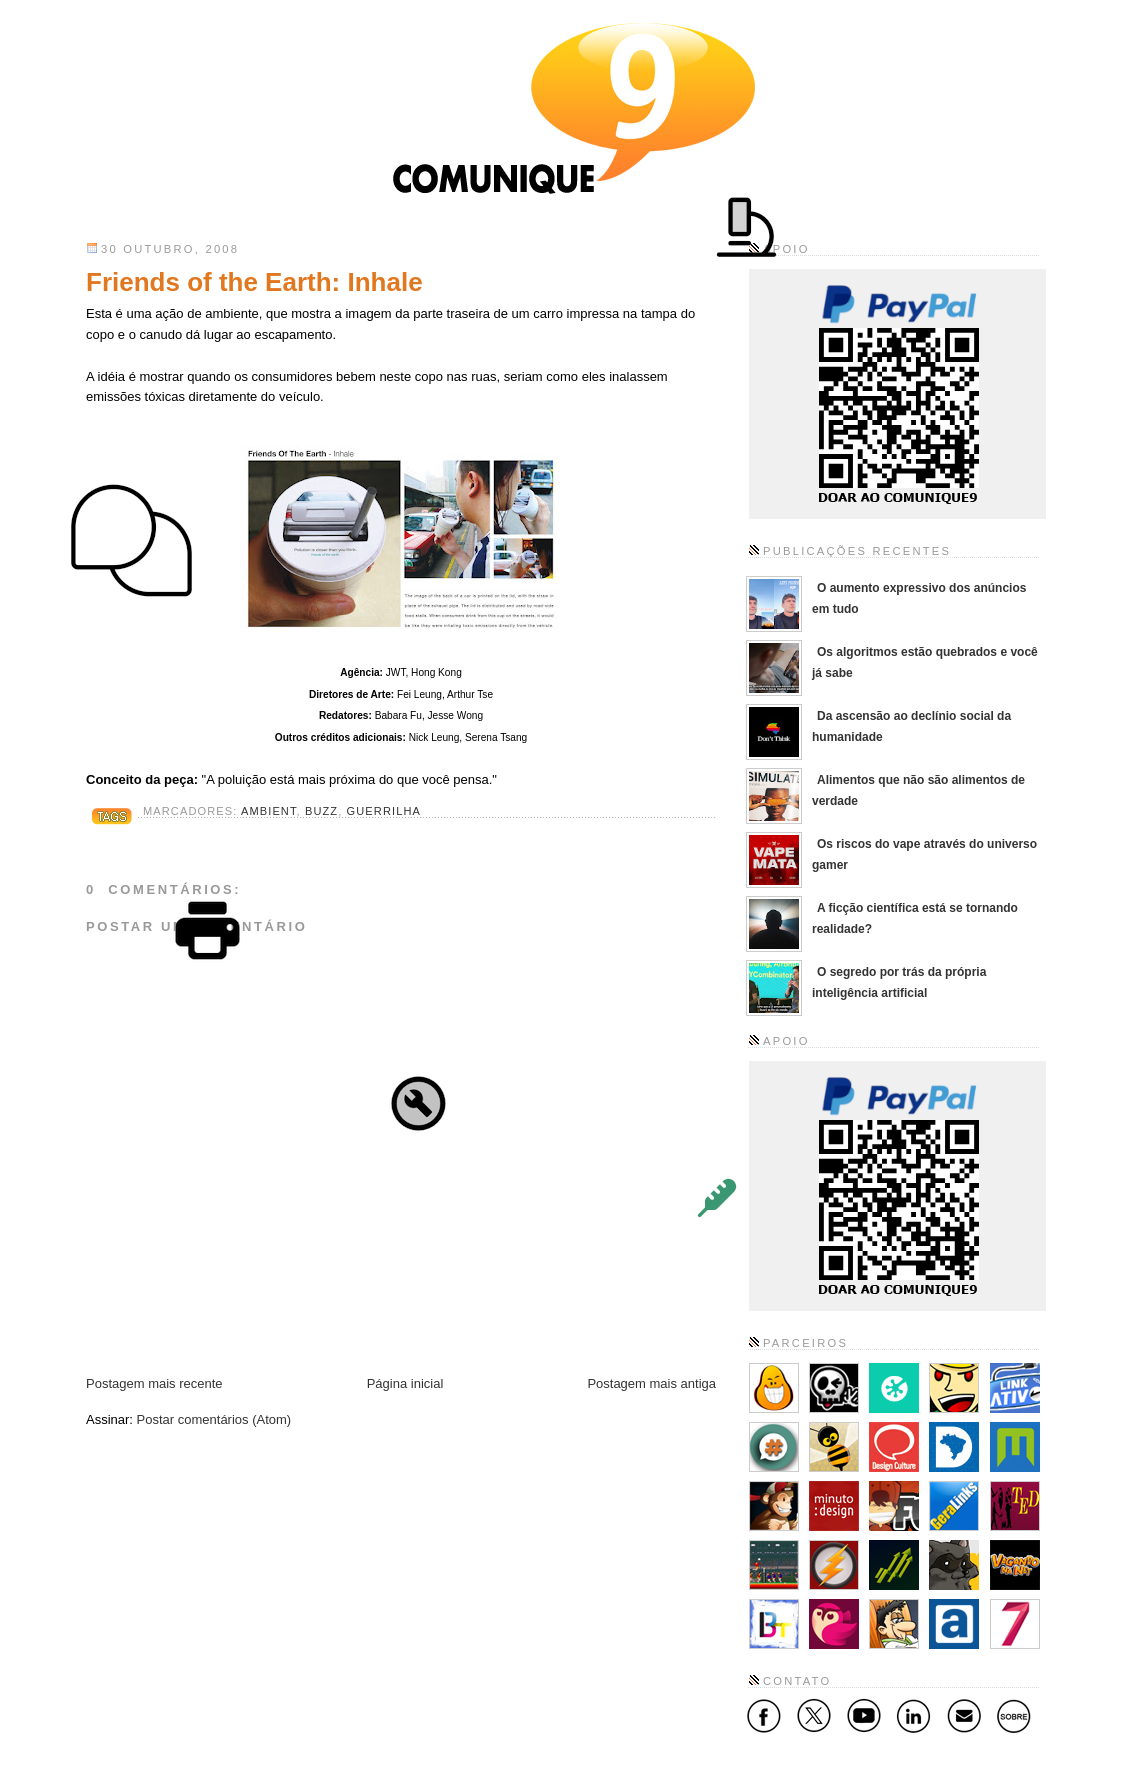 This screenshot has width=1142, height=1777. What do you see at coordinates (746, 229) in the screenshot?
I see `access research or scientific tools` at bounding box center [746, 229].